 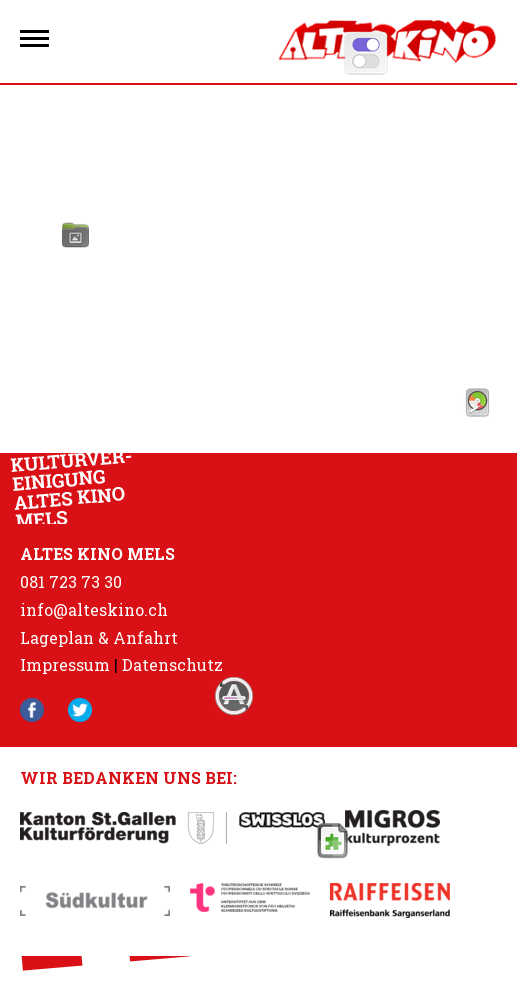 What do you see at coordinates (477, 402) in the screenshot?
I see `open gparted disk partition editor` at bounding box center [477, 402].